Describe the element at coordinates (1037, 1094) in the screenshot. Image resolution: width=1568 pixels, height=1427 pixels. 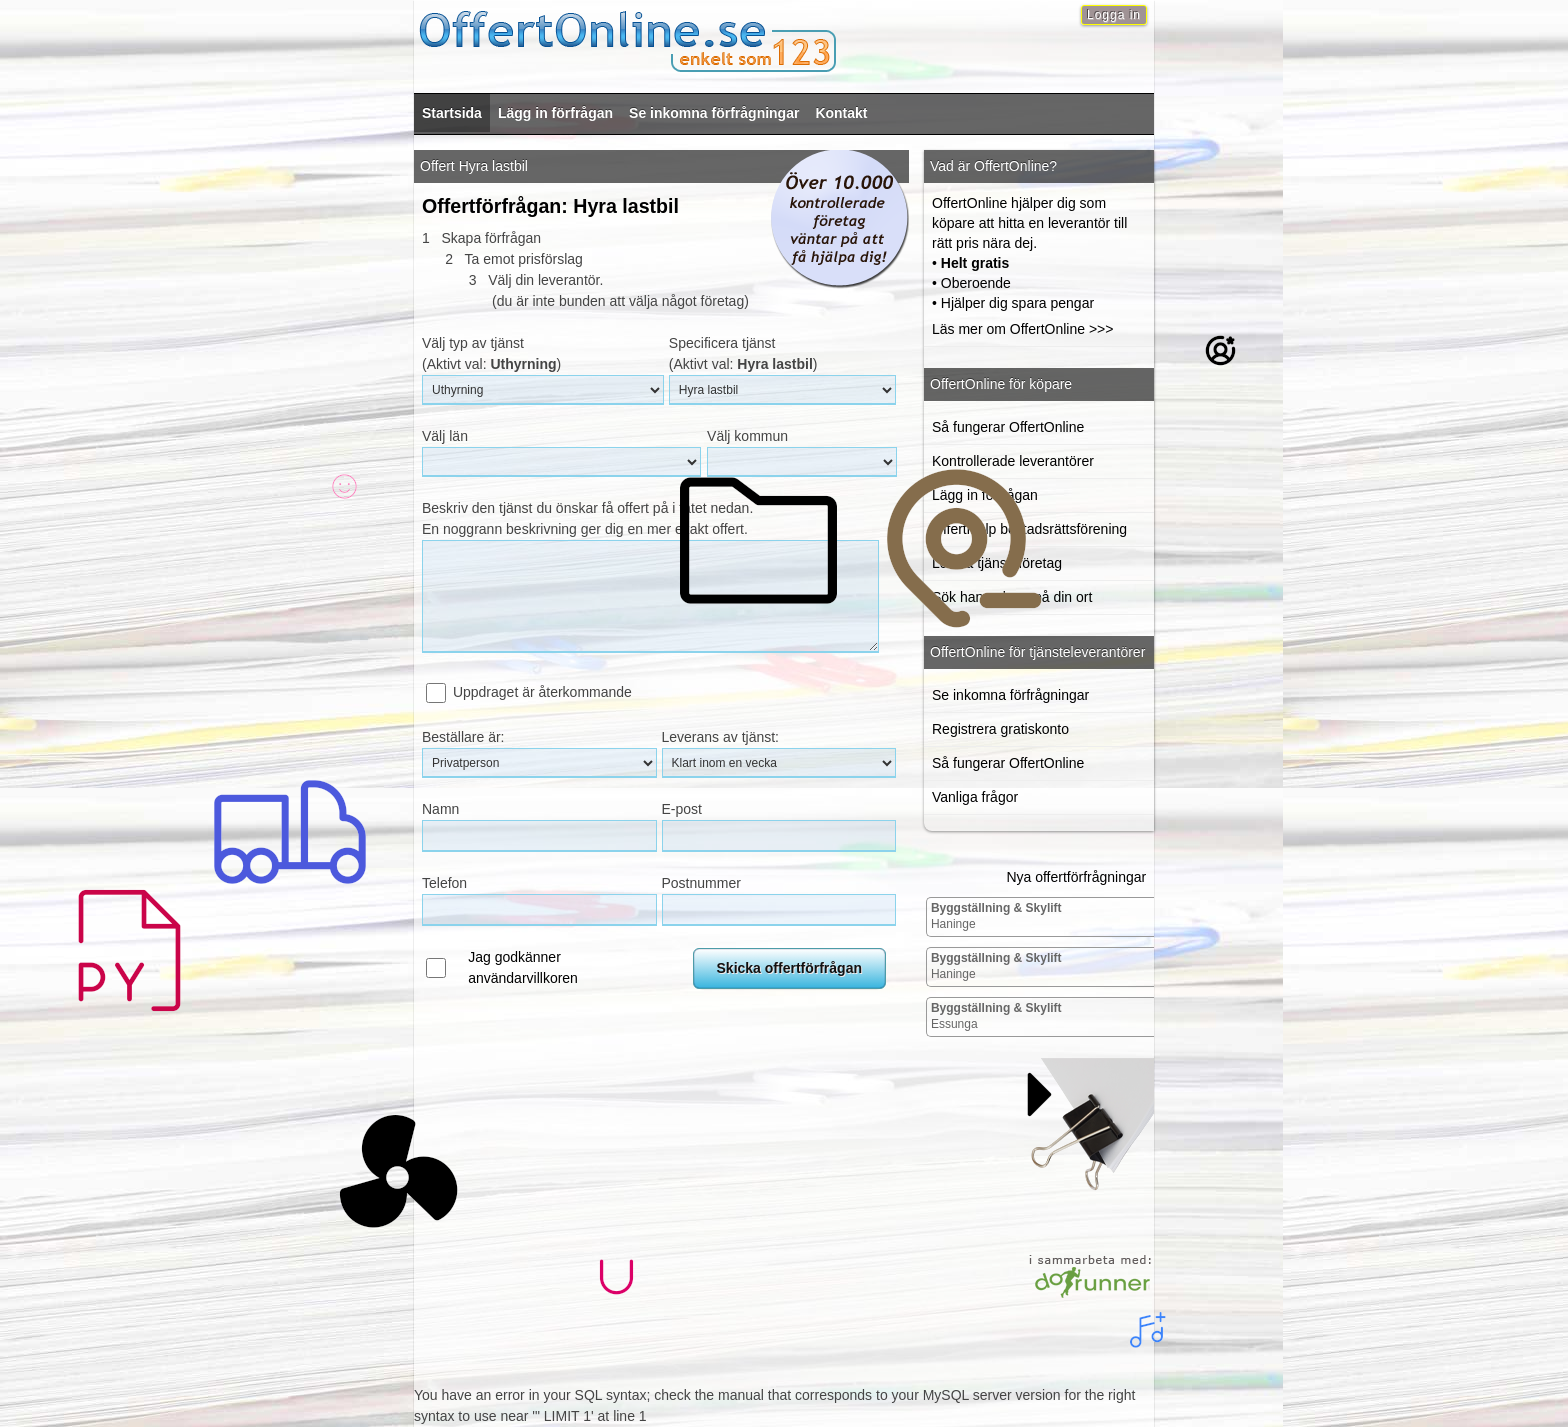
I see `navigate to the next item or screen` at that location.